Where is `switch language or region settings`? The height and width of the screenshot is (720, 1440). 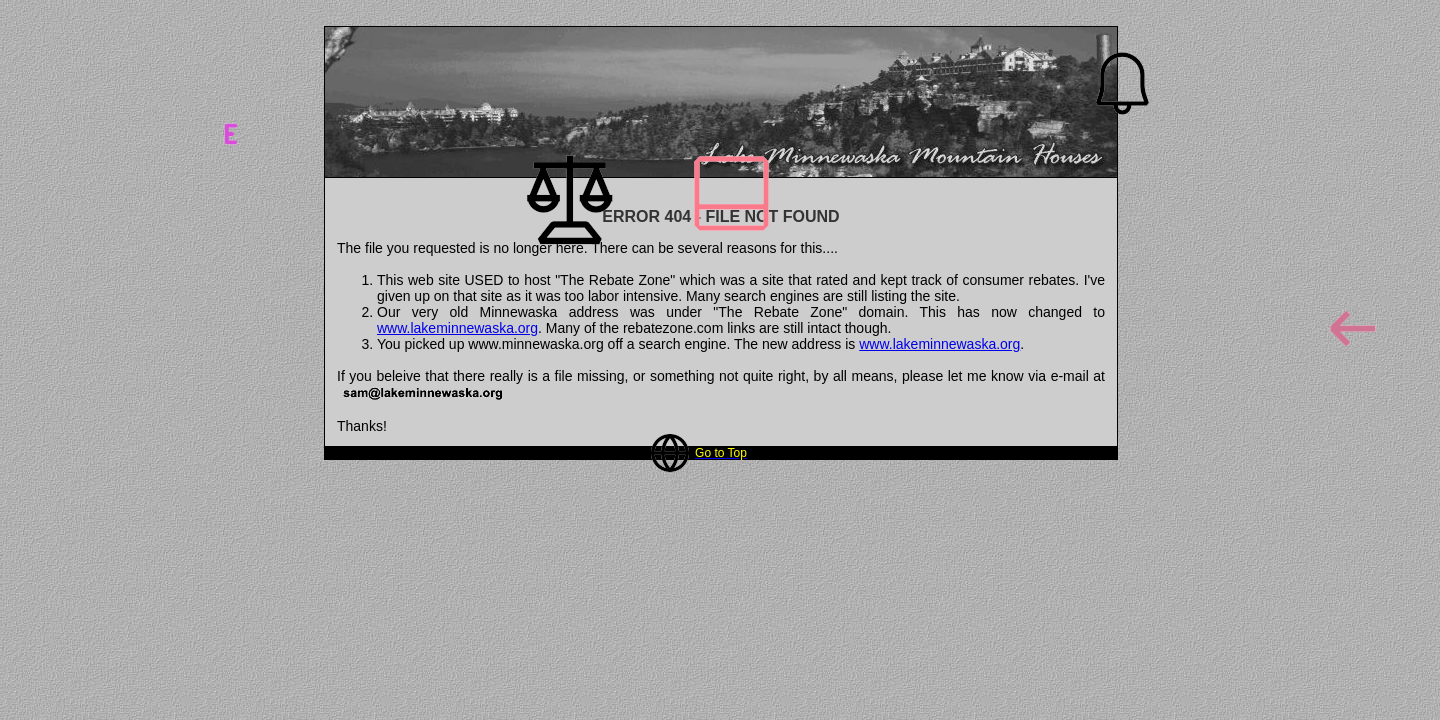
switch language or region settings is located at coordinates (670, 453).